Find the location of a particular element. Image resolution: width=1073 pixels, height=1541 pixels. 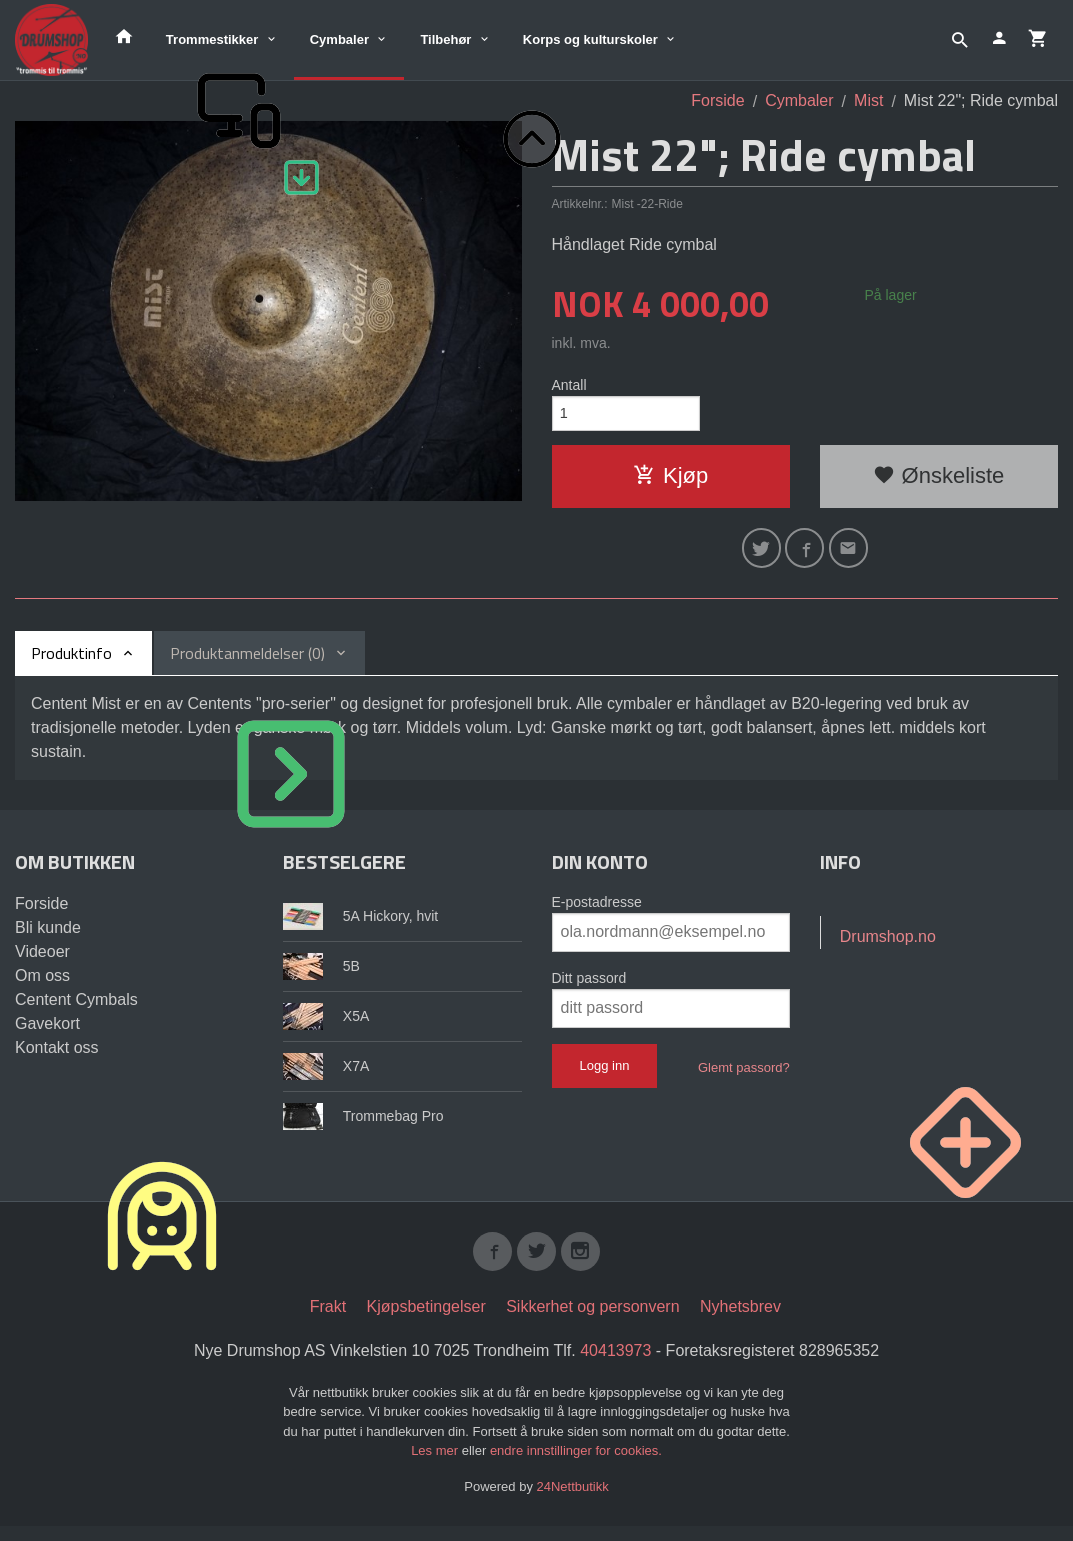

scroll up or return to top of page is located at coordinates (532, 139).